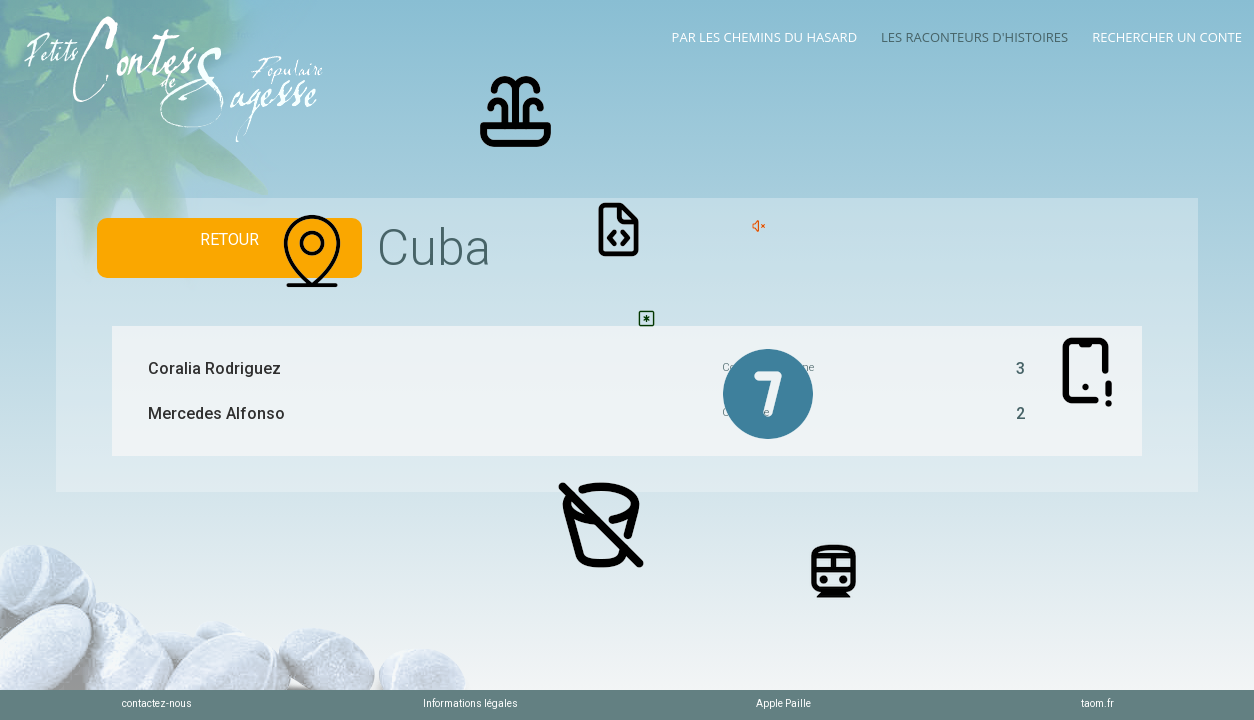 This screenshot has height=720, width=1254. I want to click on indicates step 7 in a multi-step process, so click(768, 394).